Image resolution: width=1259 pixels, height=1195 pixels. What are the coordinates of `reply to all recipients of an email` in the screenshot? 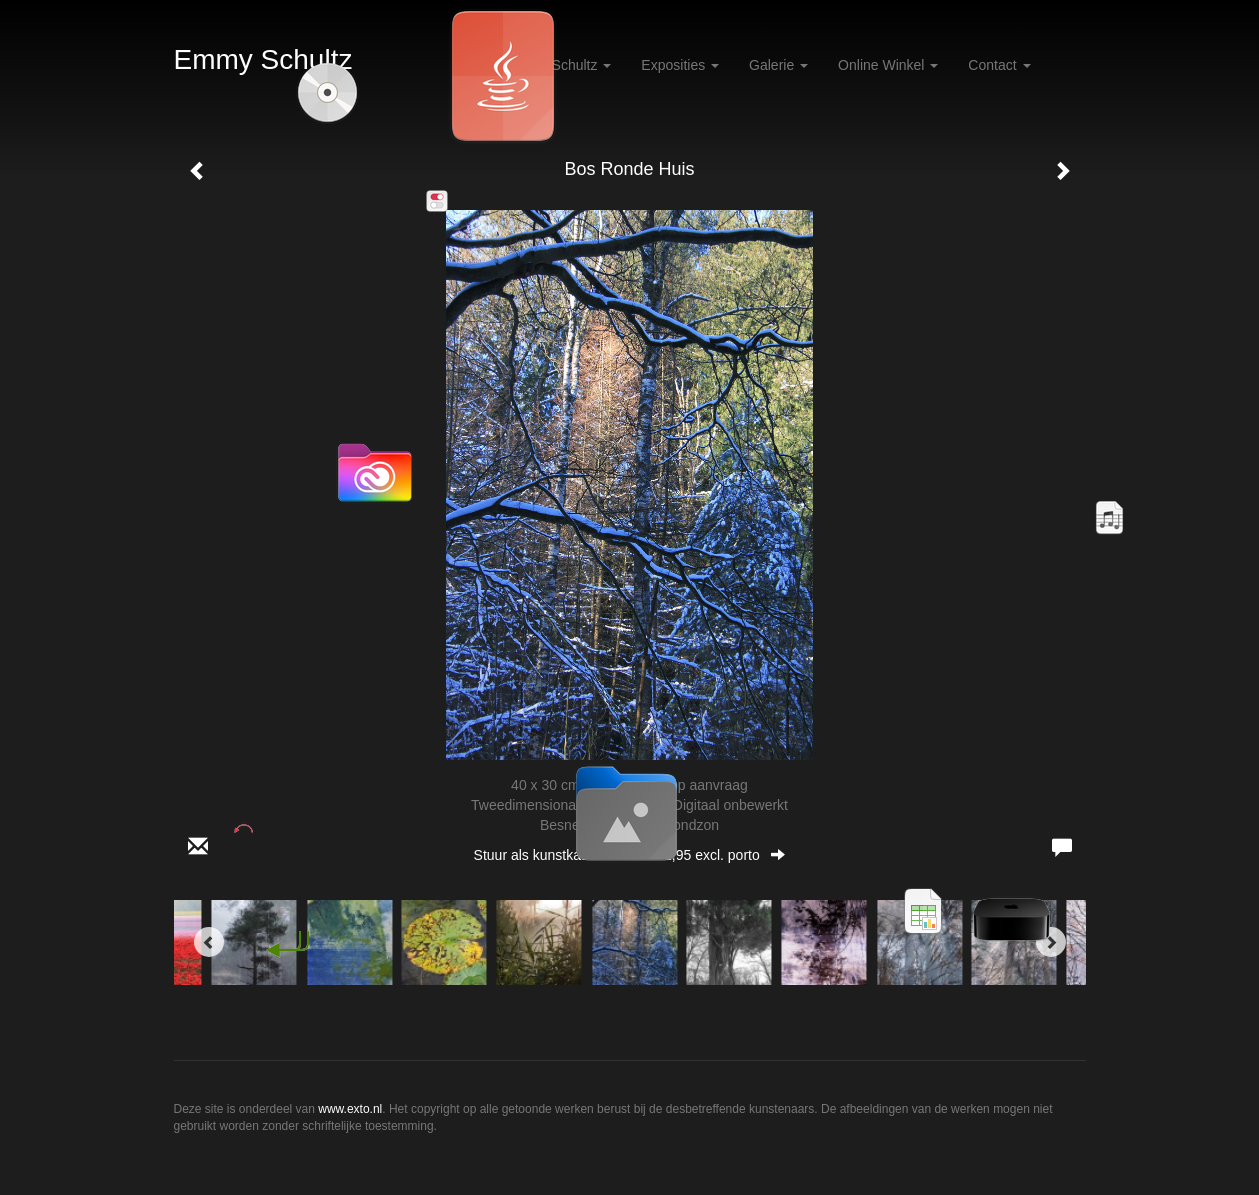 It's located at (287, 941).